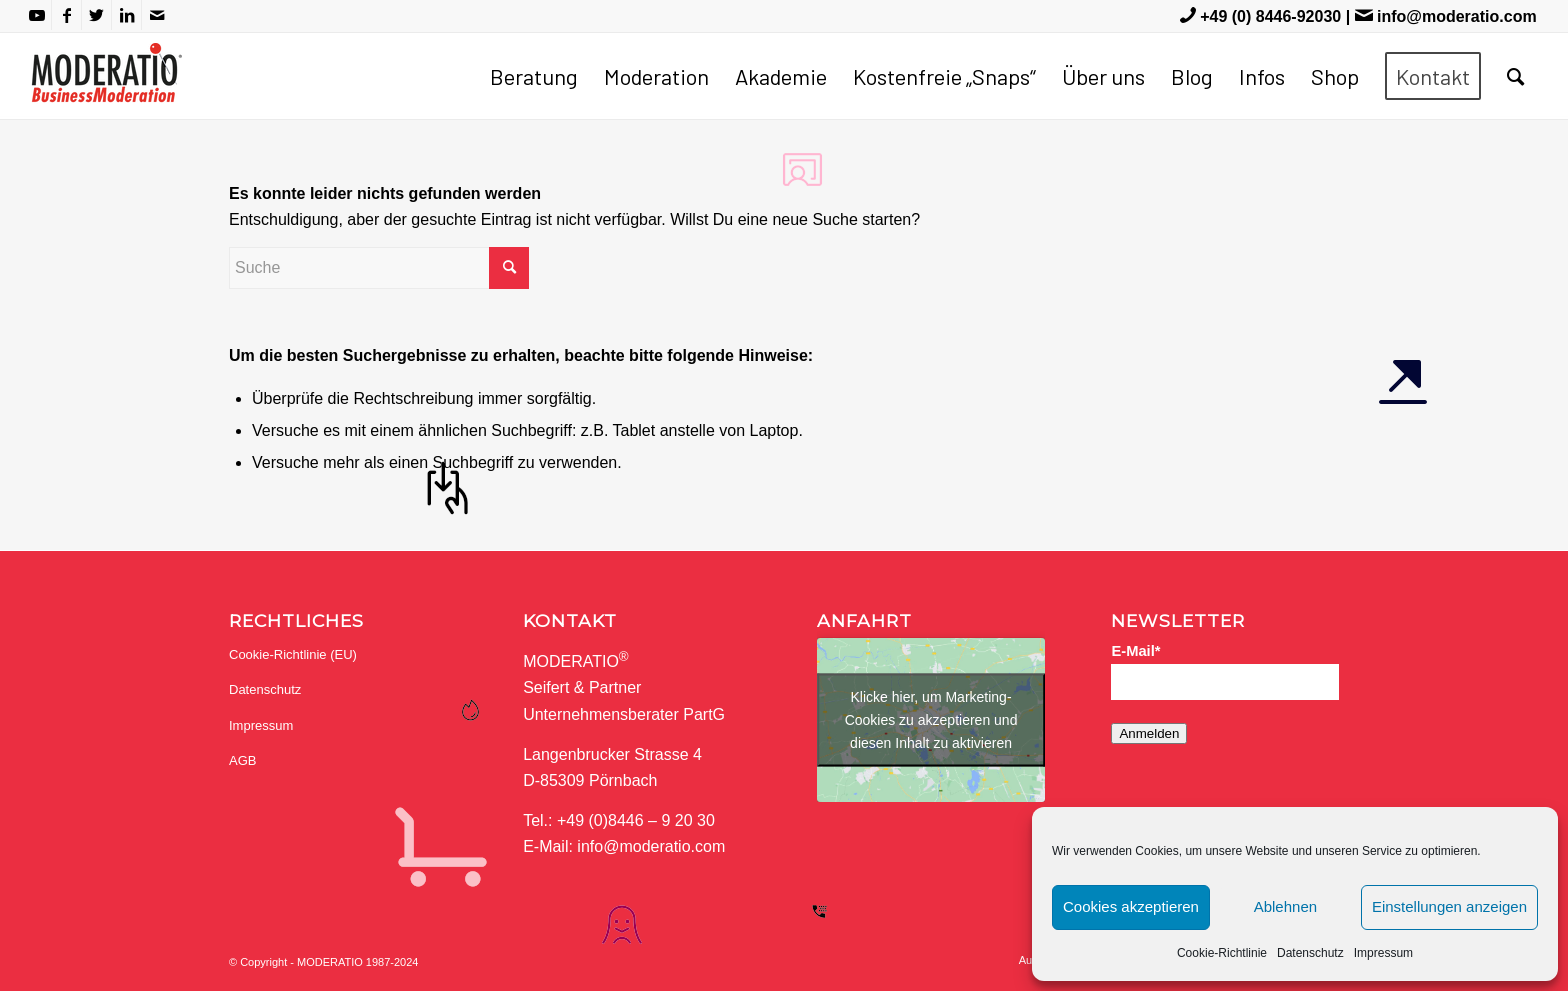  I want to click on view your shopping cart, so click(439, 842).